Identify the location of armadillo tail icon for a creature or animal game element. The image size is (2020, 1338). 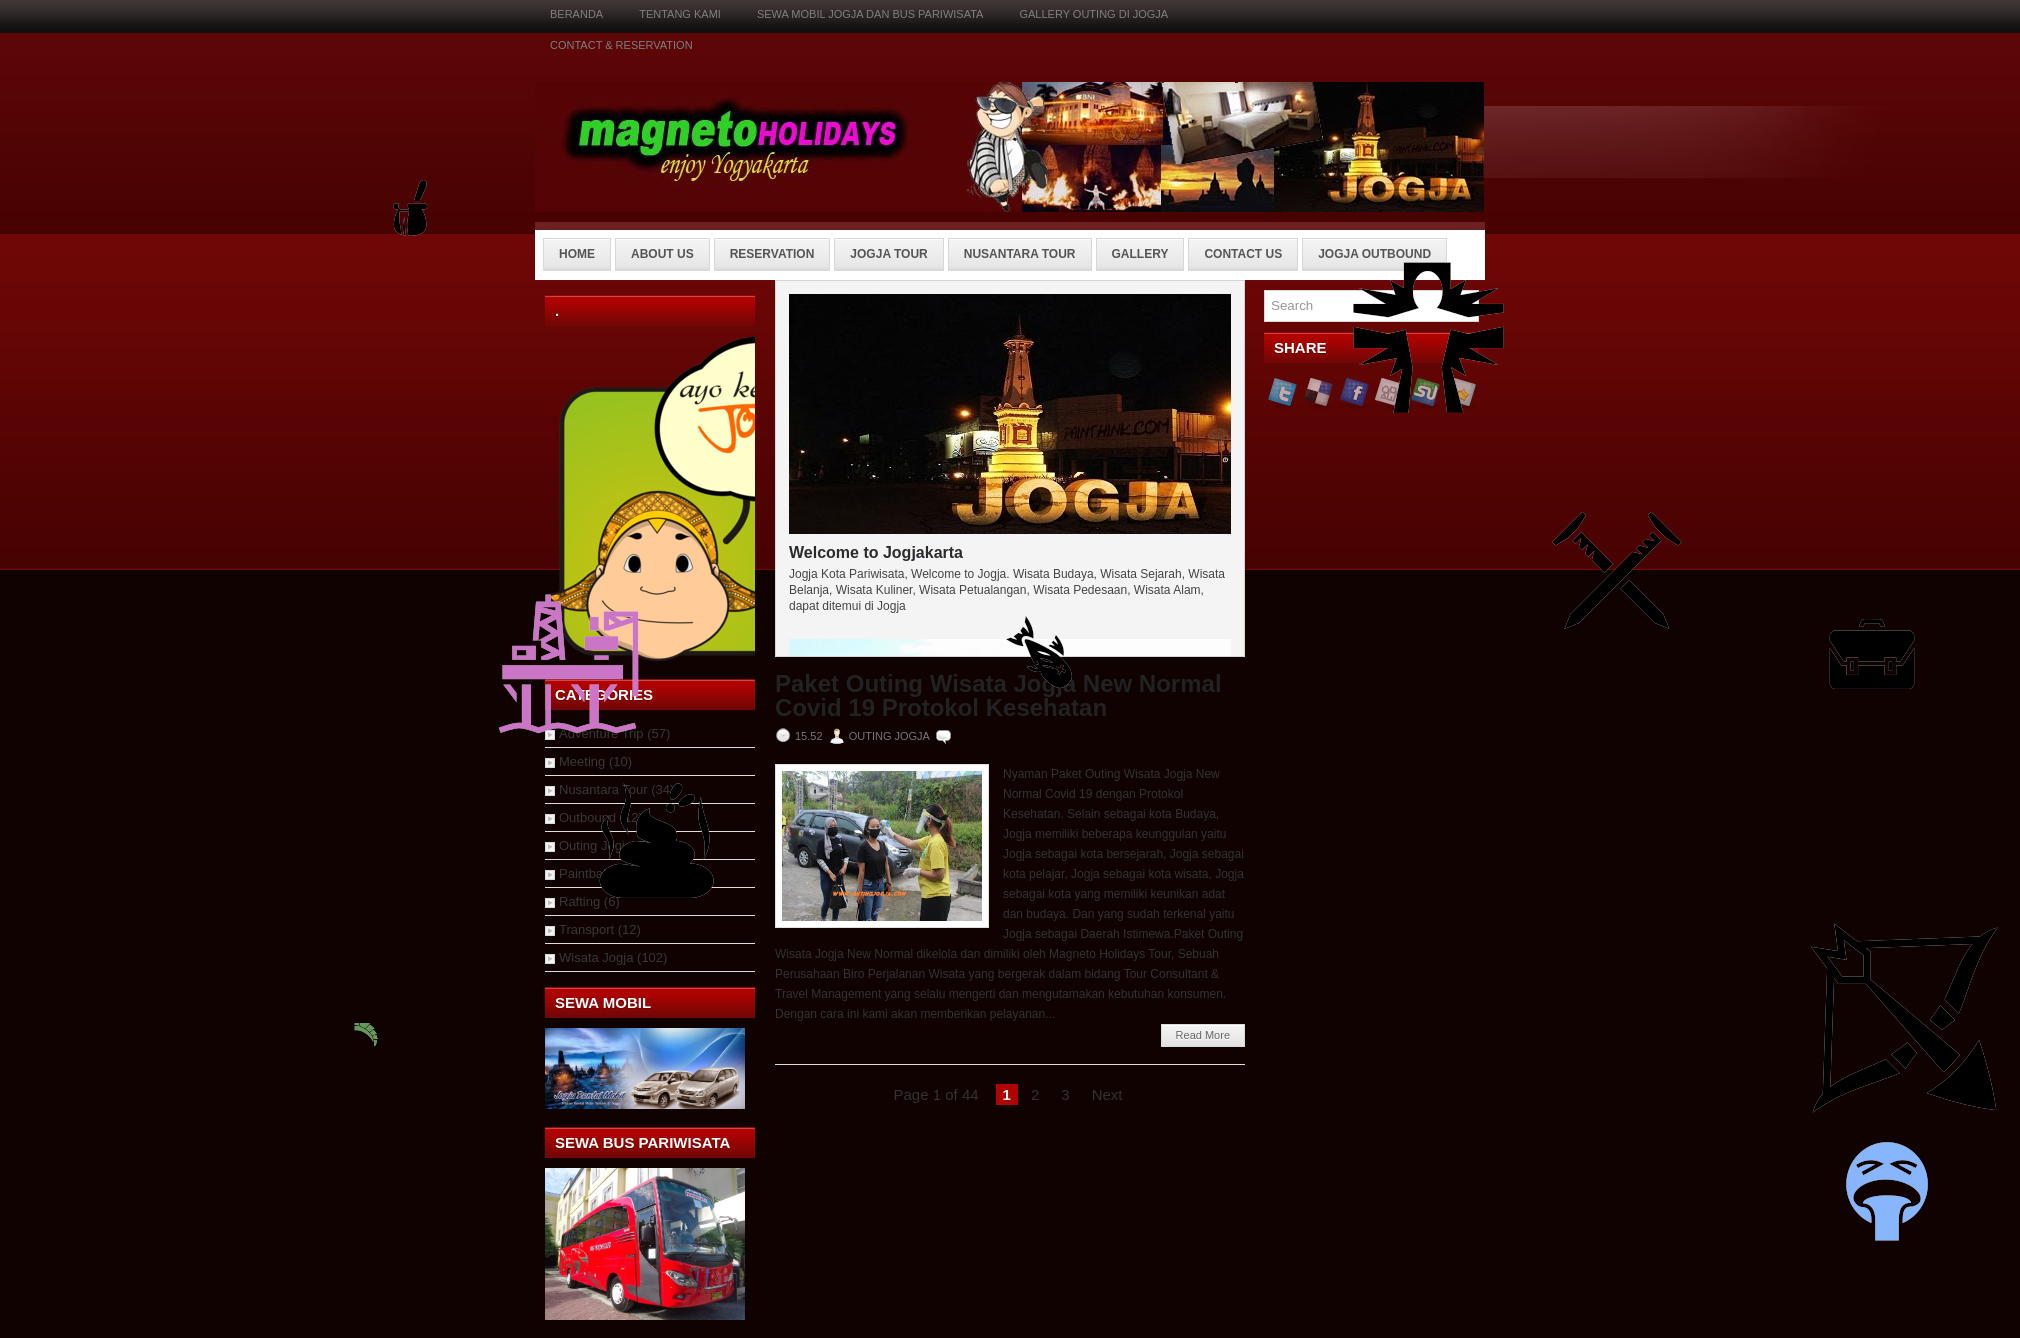
(366, 1034).